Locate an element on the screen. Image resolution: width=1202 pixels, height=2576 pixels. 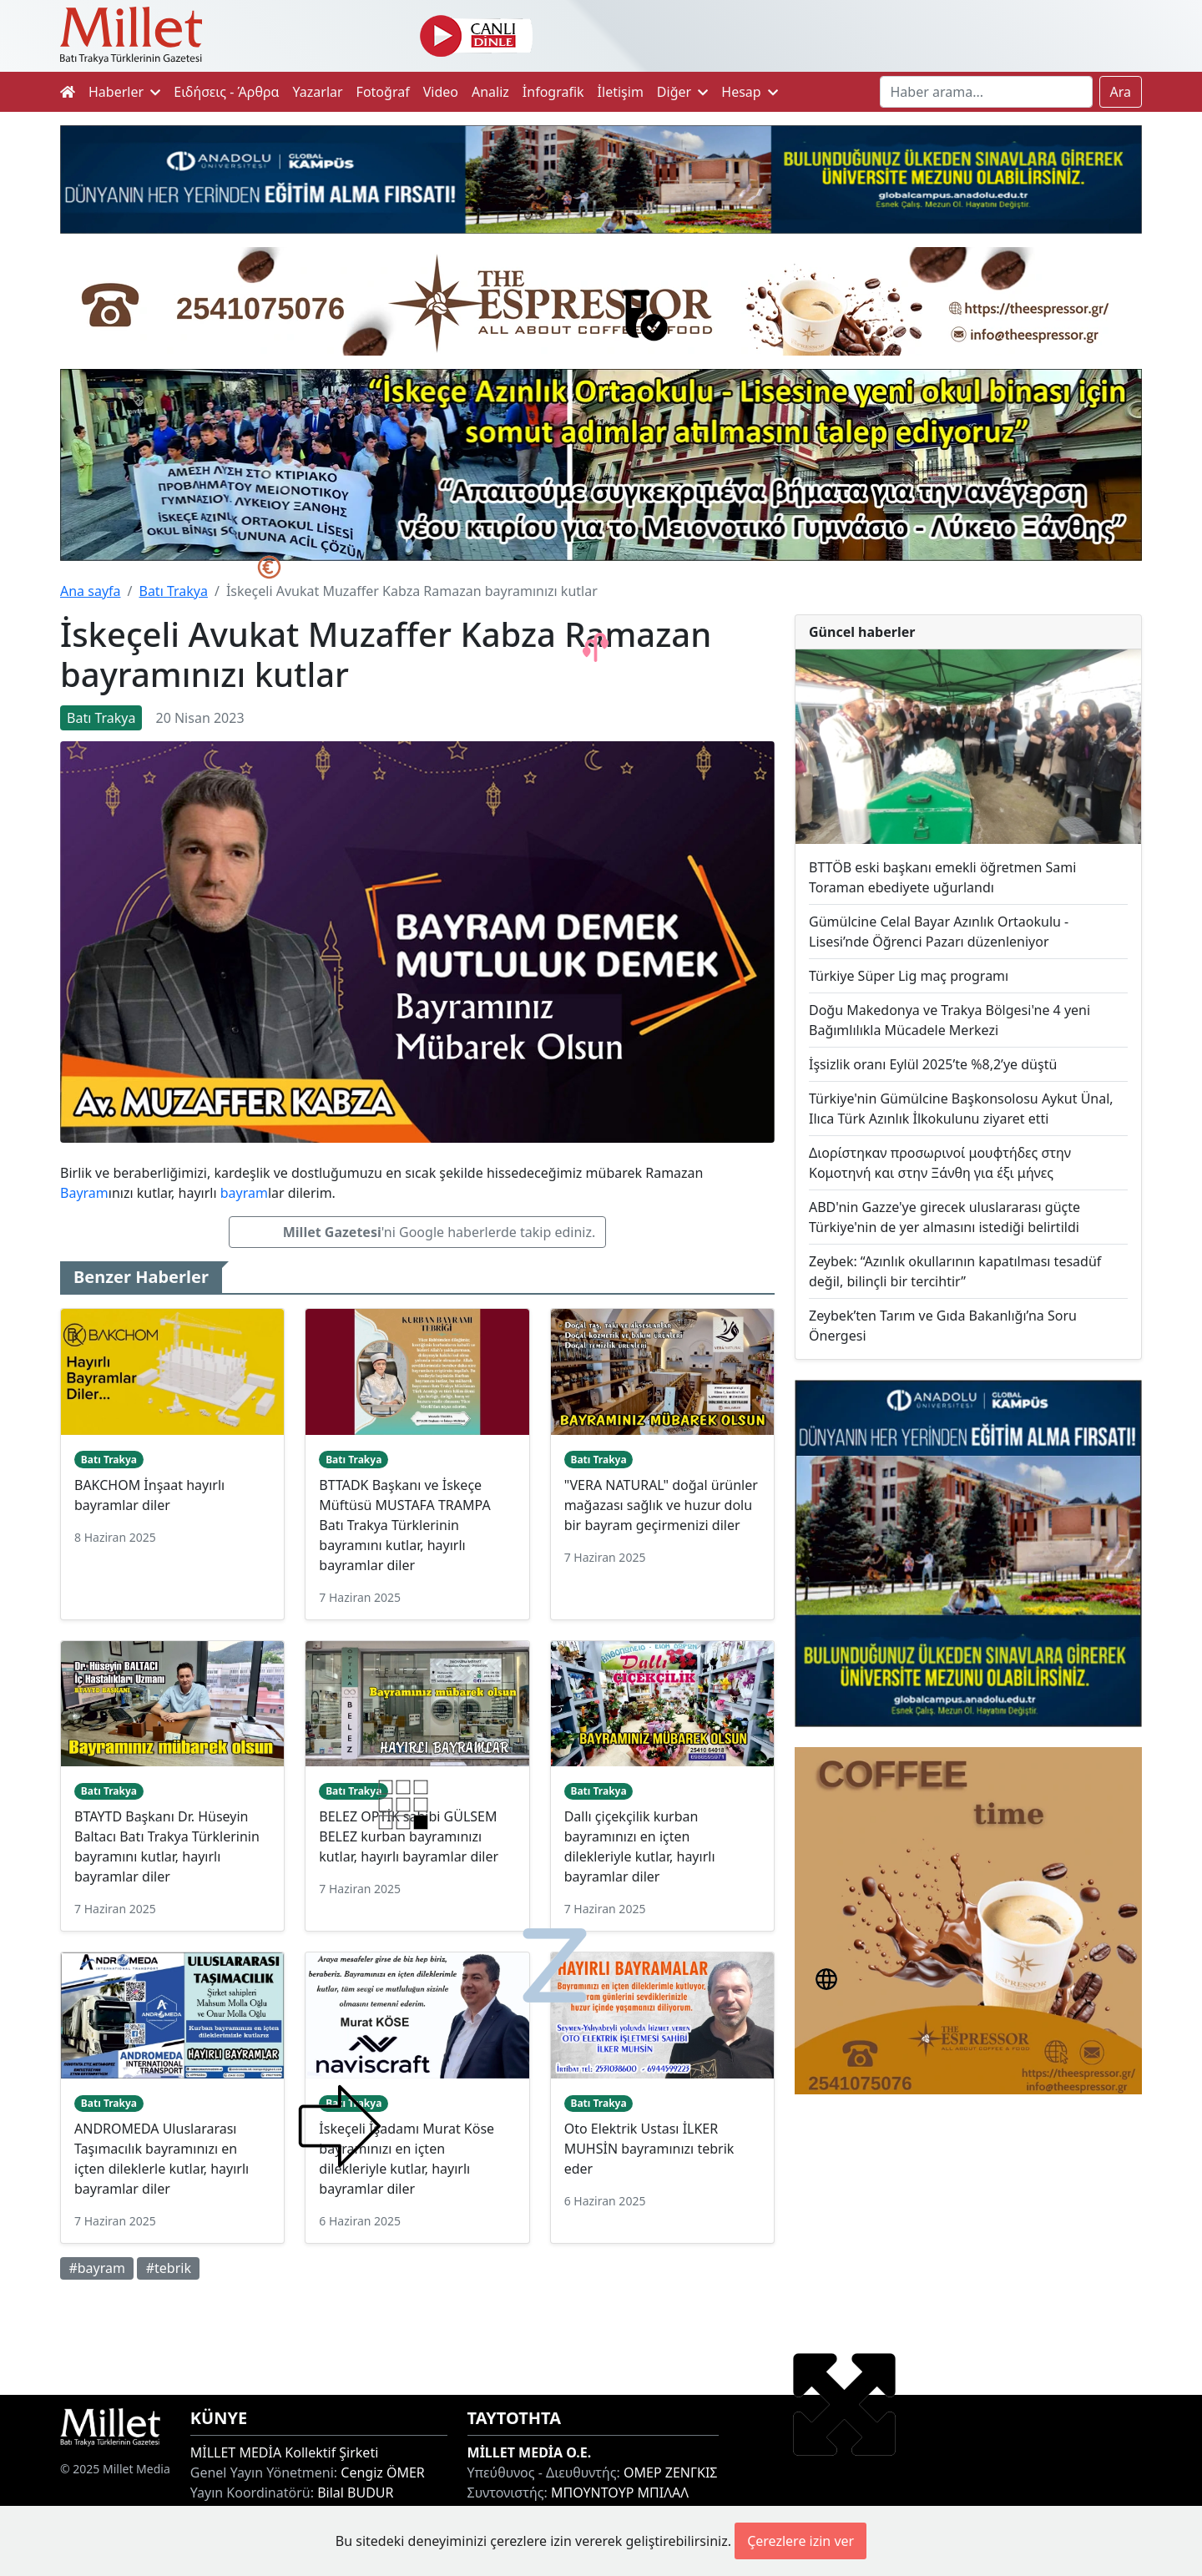
test sample verified or approved is located at coordinates (644, 314).